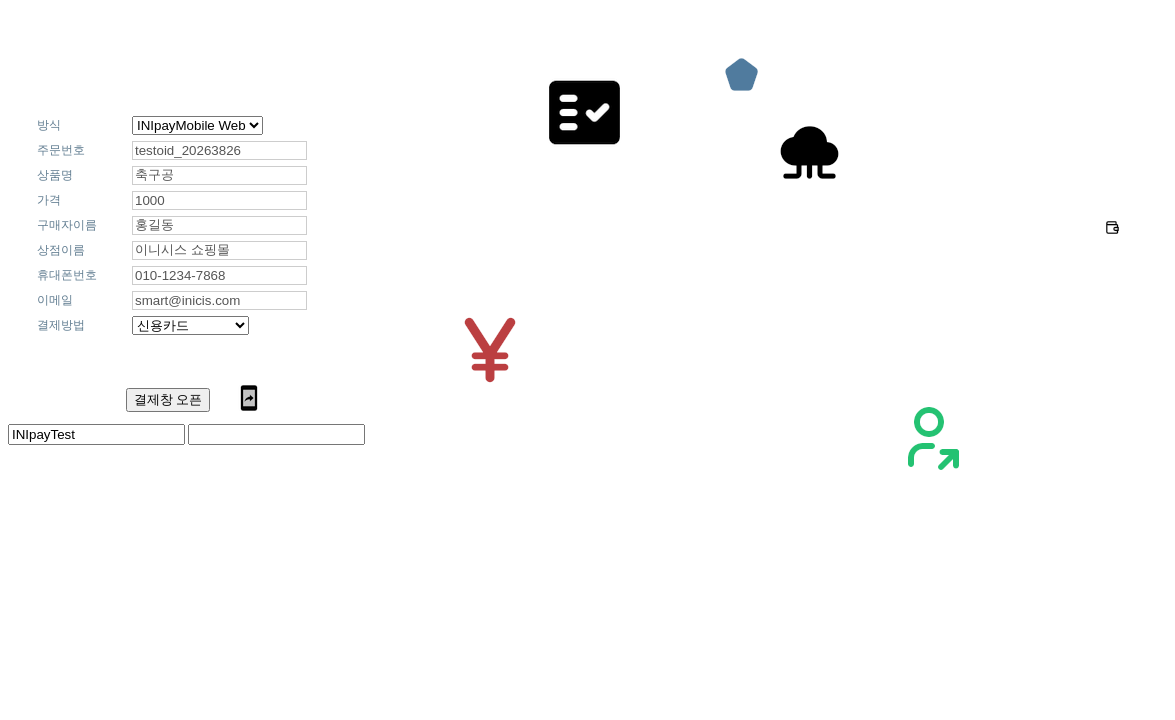 The height and width of the screenshot is (720, 1175). Describe the element at coordinates (741, 74) in the screenshot. I see `indicates a pentagon shape or geometric element` at that location.